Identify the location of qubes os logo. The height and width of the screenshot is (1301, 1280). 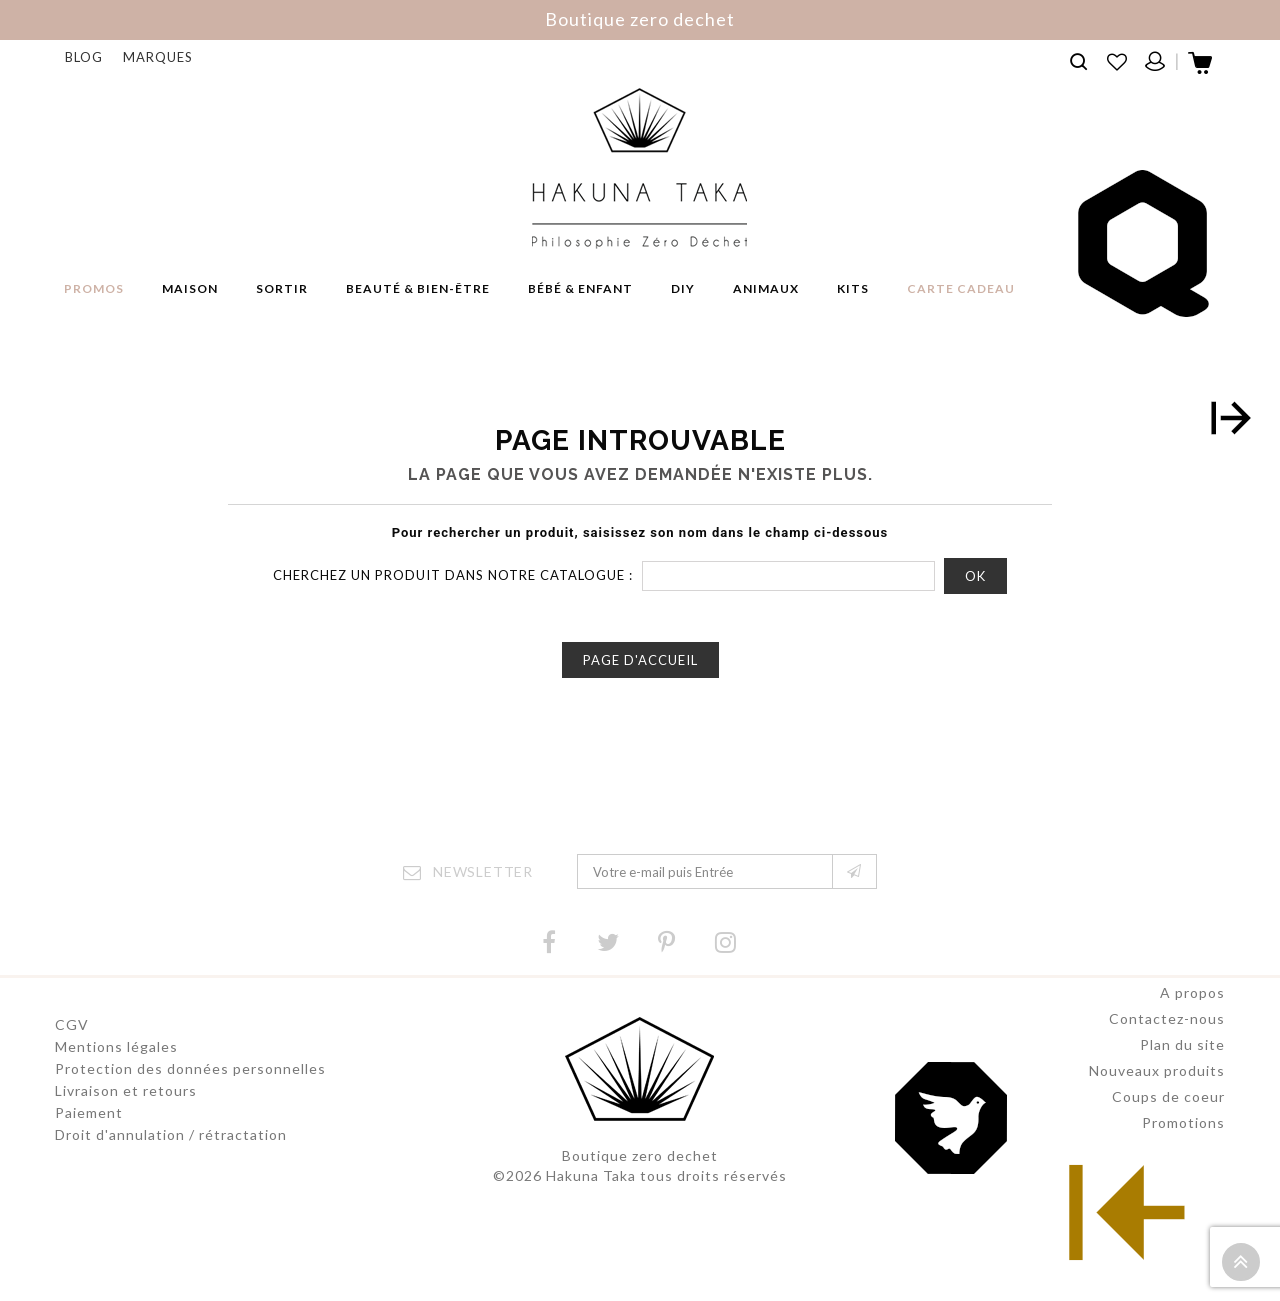
(1143, 243).